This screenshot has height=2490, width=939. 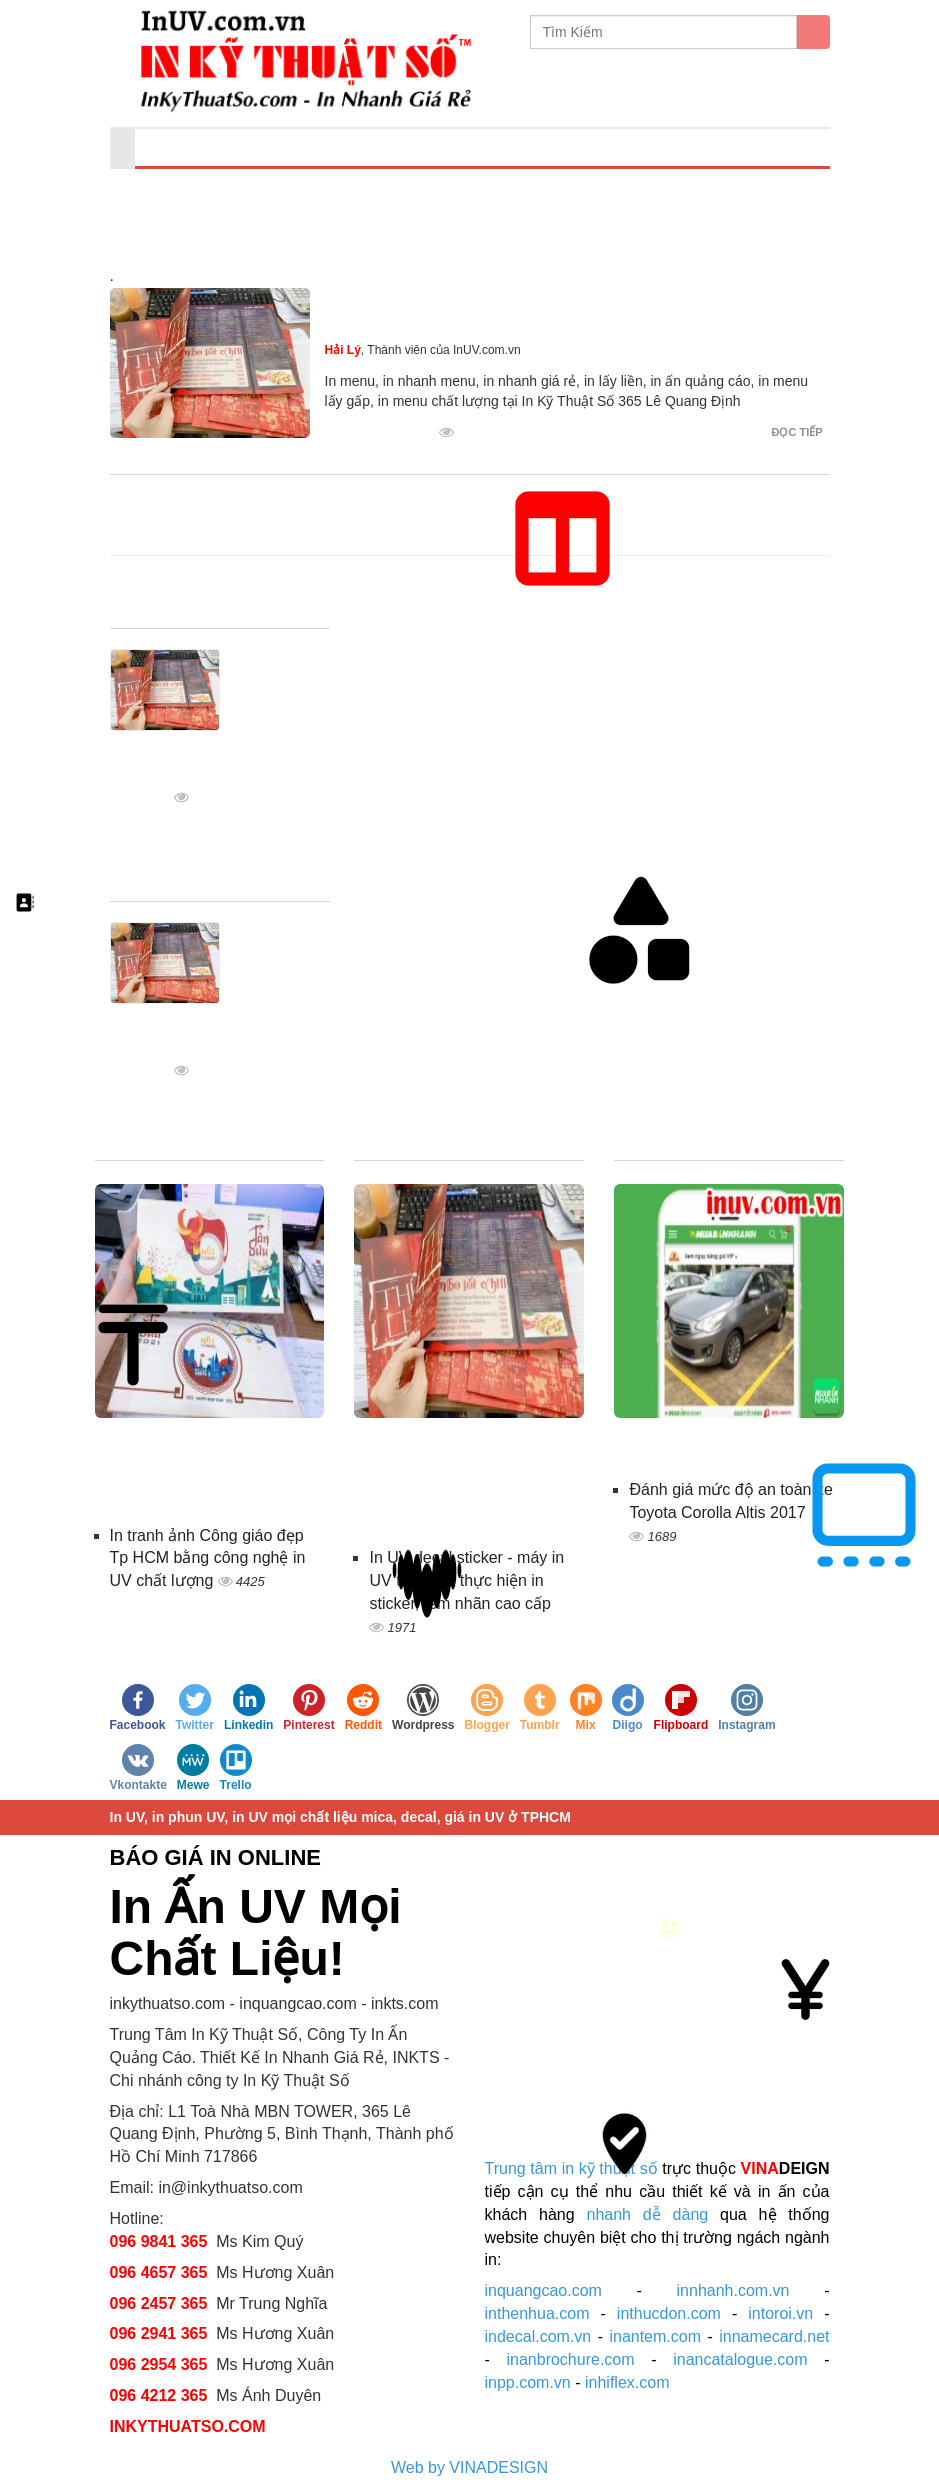 I want to click on open deezer music streaming app, so click(x=427, y=1583).